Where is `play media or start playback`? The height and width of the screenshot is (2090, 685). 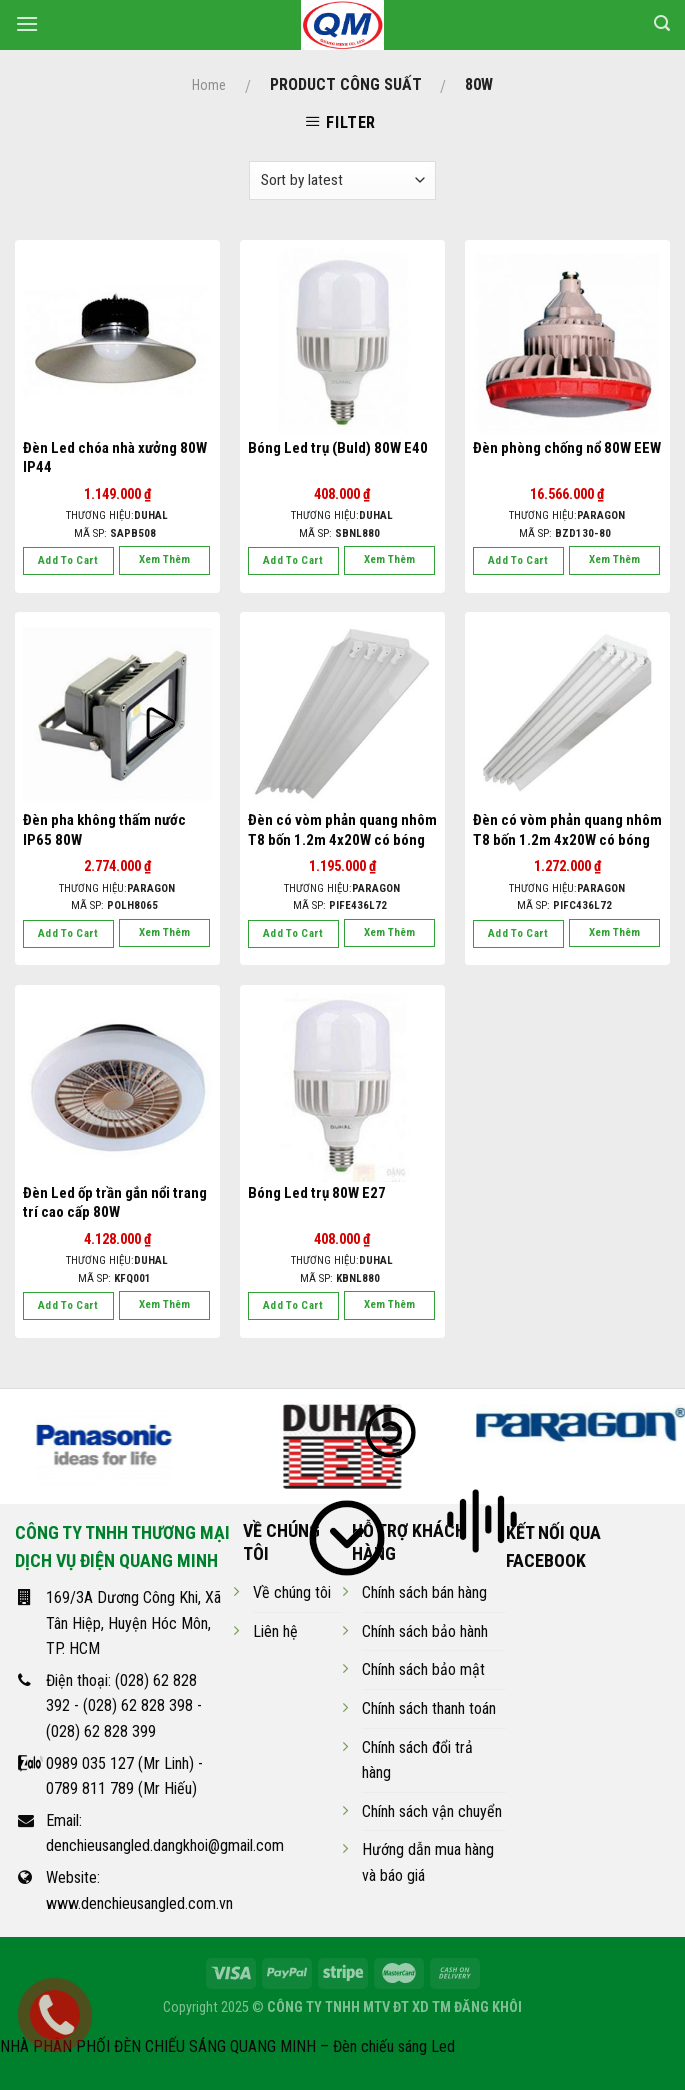 play media or start playback is located at coordinates (159, 723).